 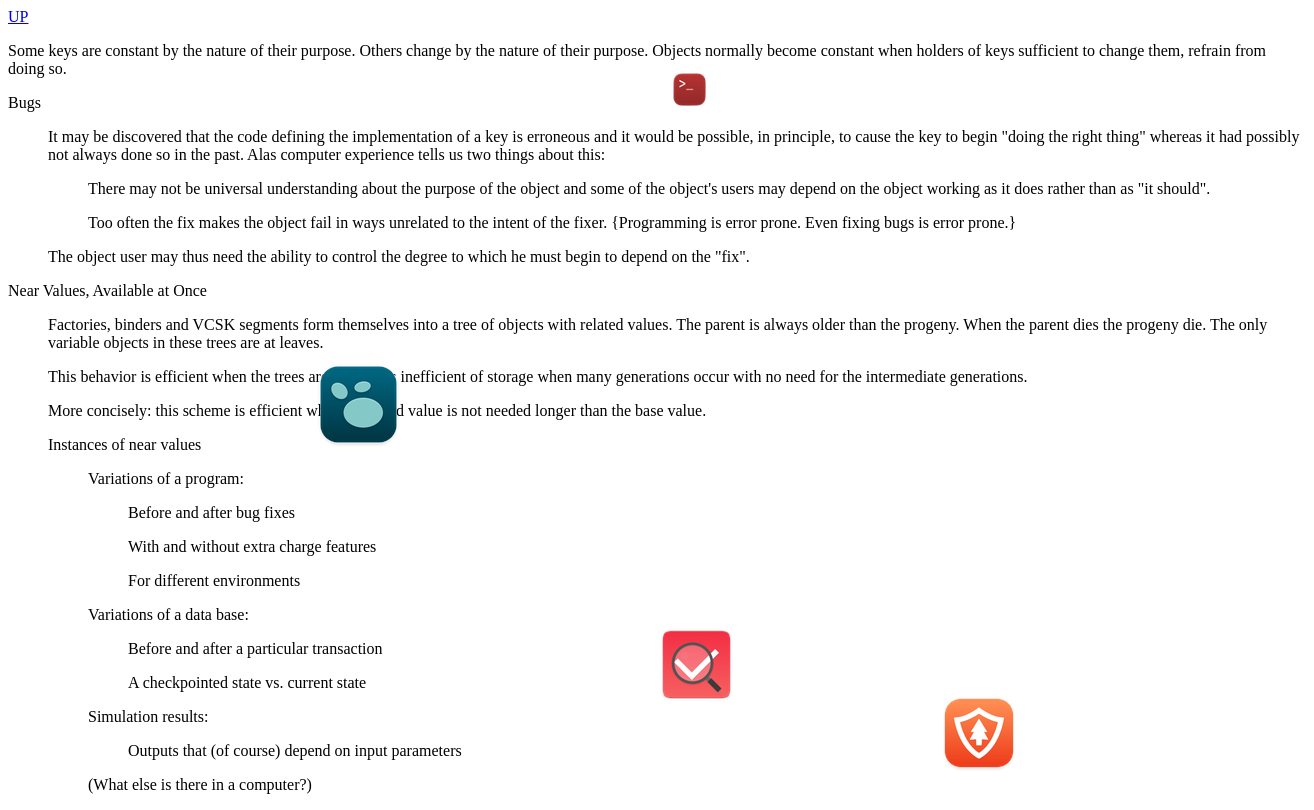 What do you see at coordinates (979, 733) in the screenshot?
I see `open firewatch app` at bounding box center [979, 733].